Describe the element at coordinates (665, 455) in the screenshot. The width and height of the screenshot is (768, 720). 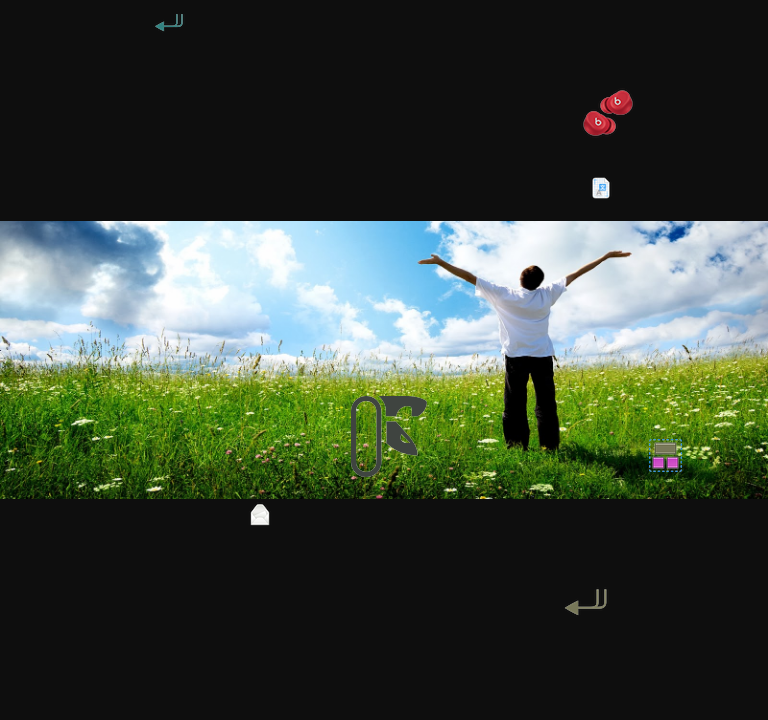
I see `select all items in the current view` at that location.